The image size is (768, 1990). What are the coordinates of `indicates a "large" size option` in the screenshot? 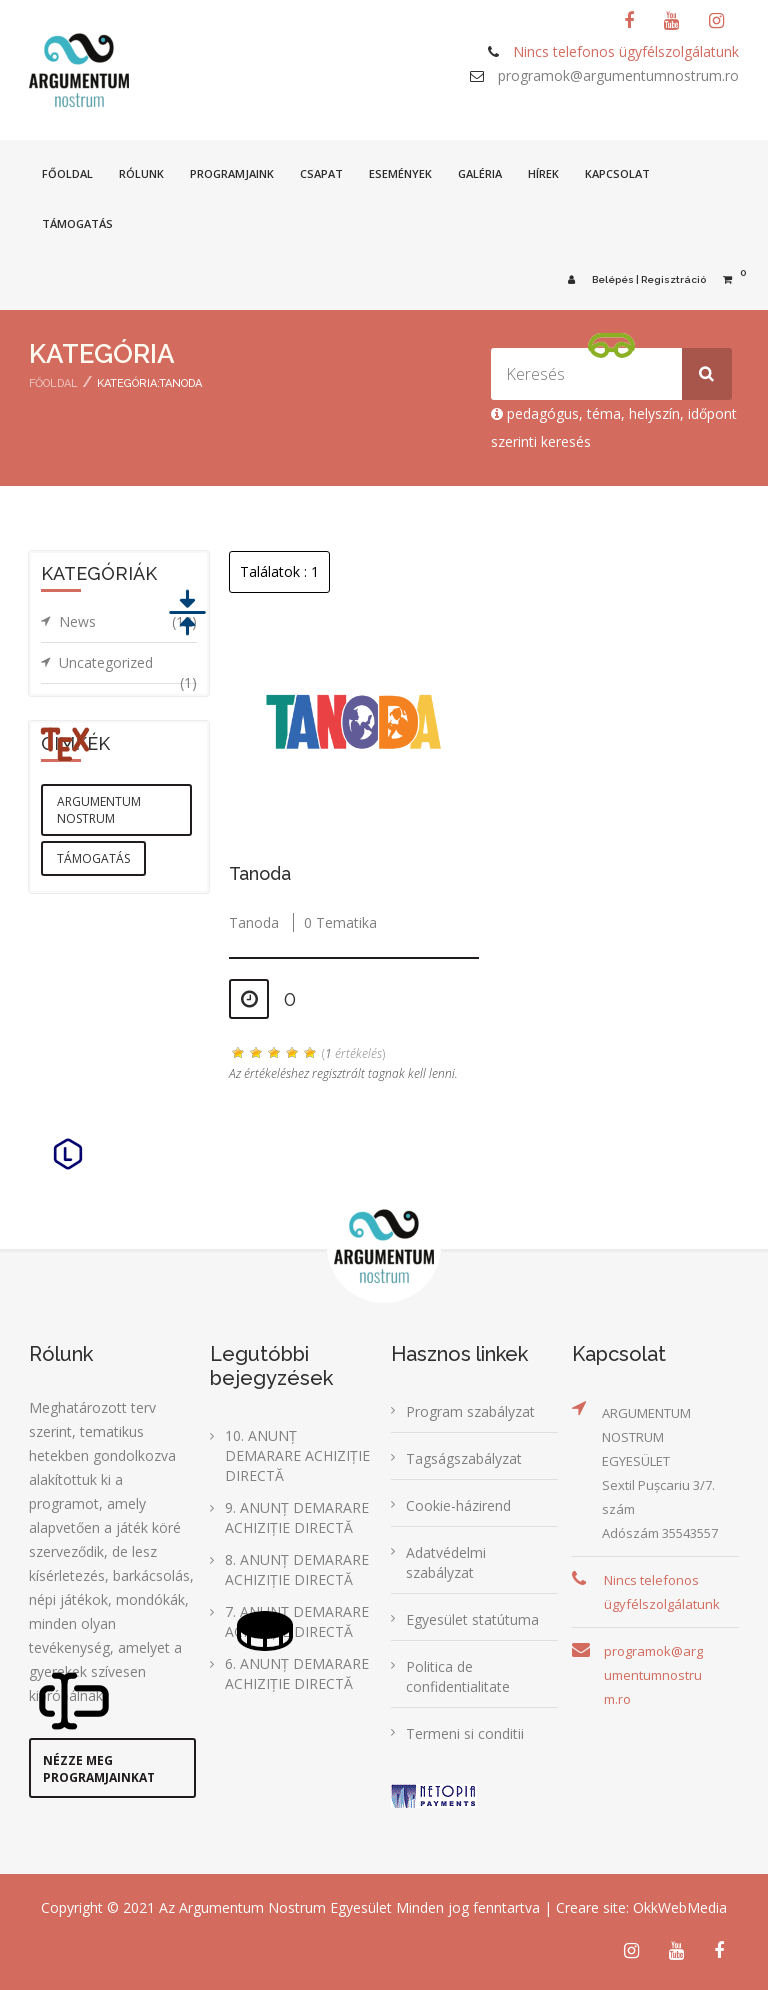 It's located at (68, 1154).